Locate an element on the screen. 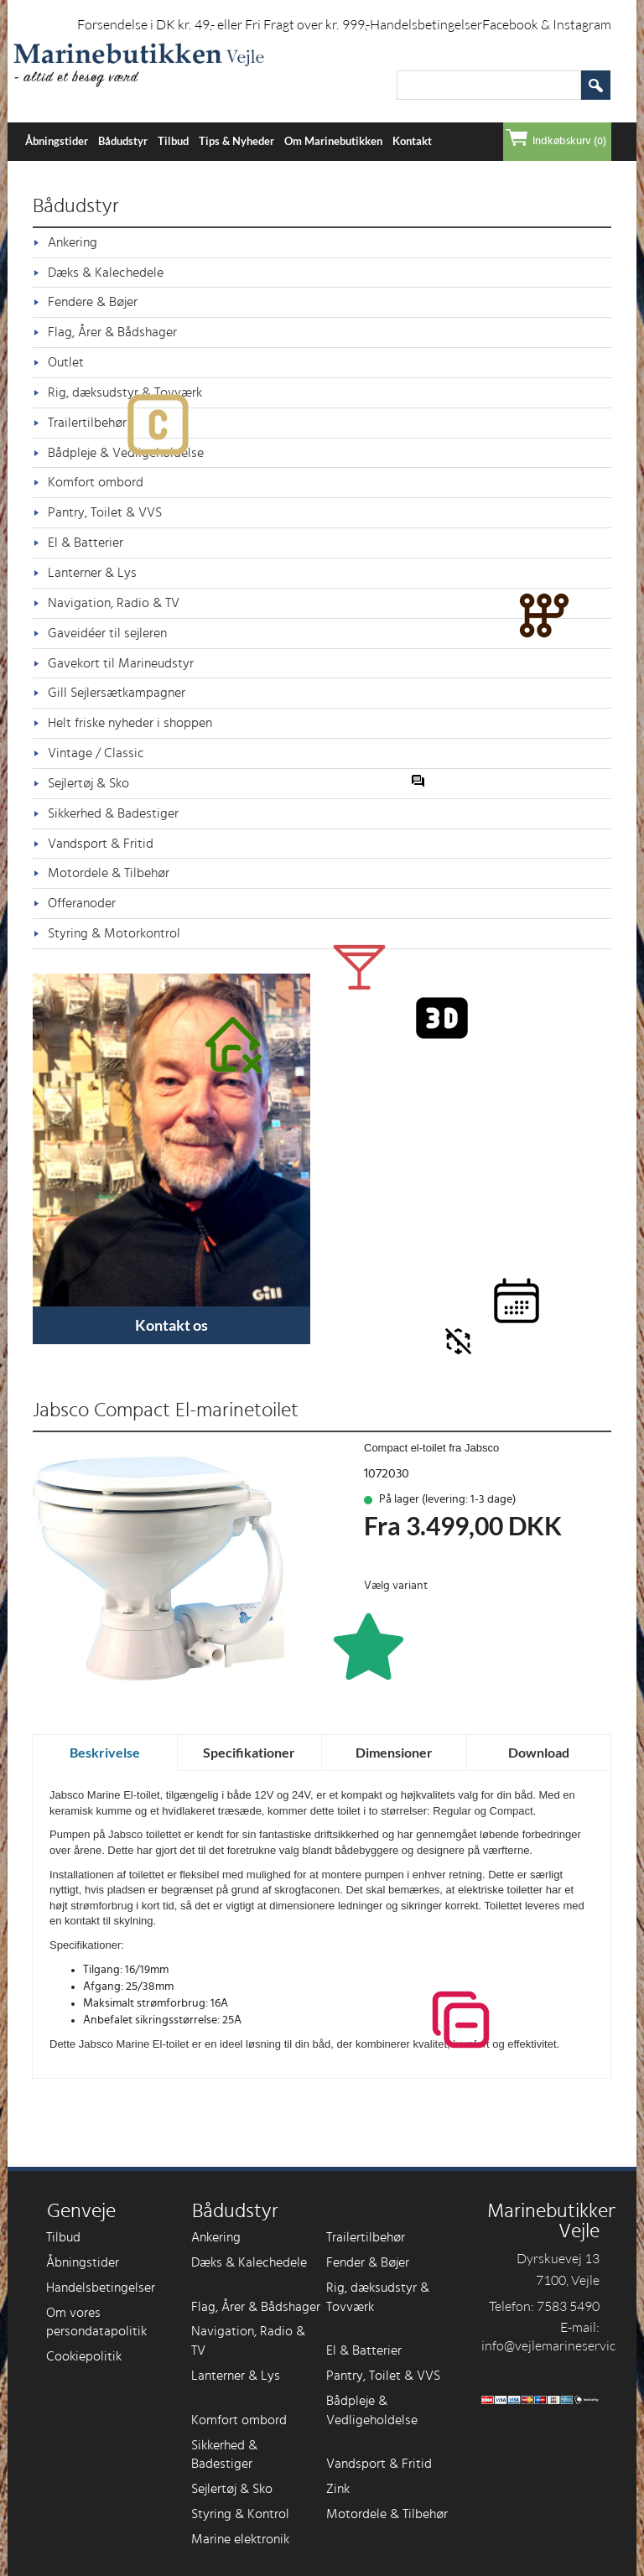 The width and height of the screenshot is (644, 2576). indicates 3D content or viewing mode is located at coordinates (442, 1018).